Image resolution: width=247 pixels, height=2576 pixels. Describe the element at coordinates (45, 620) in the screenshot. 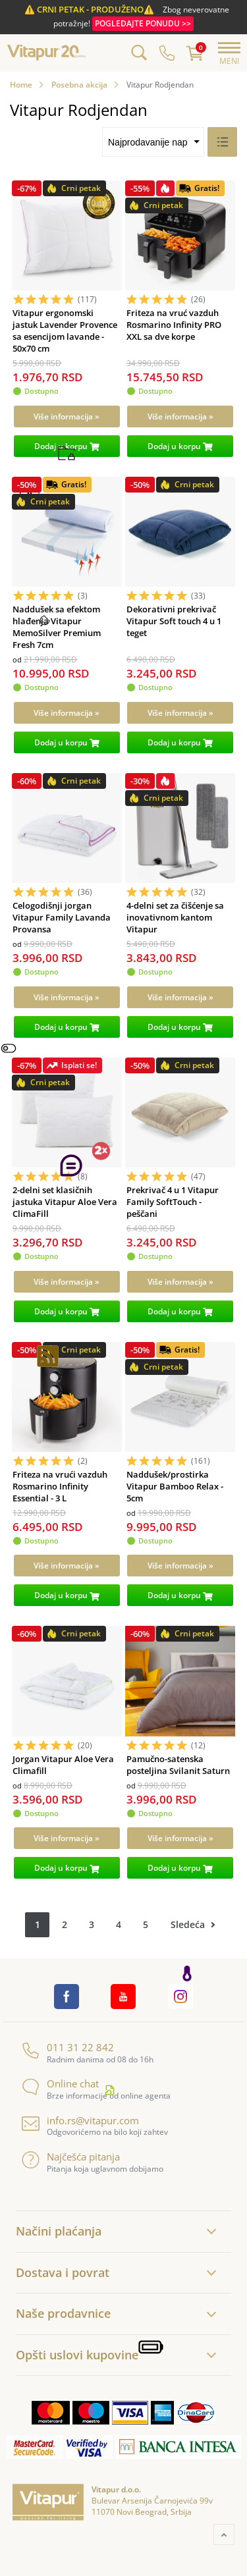

I see `manage cookie preferences and privacy settings` at that location.